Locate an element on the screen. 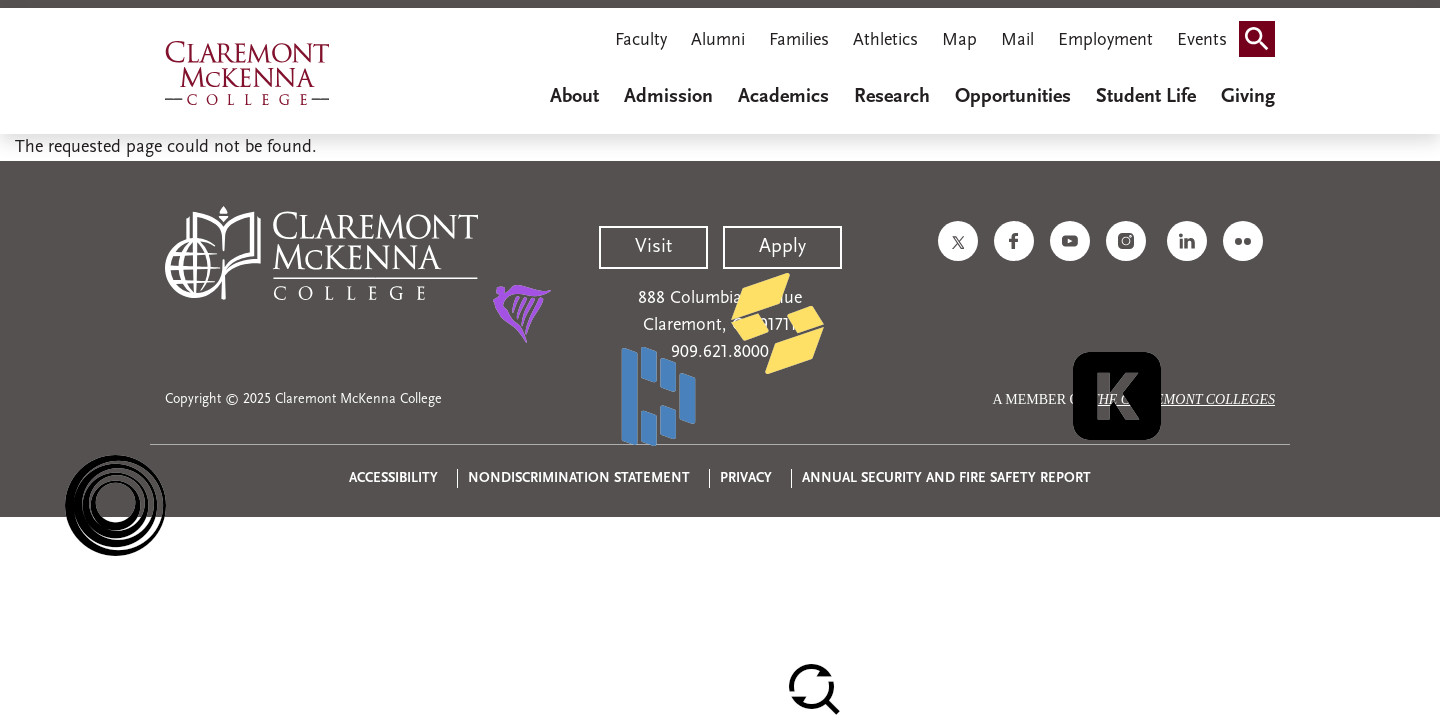  open dashlane password manager is located at coordinates (658, 396).